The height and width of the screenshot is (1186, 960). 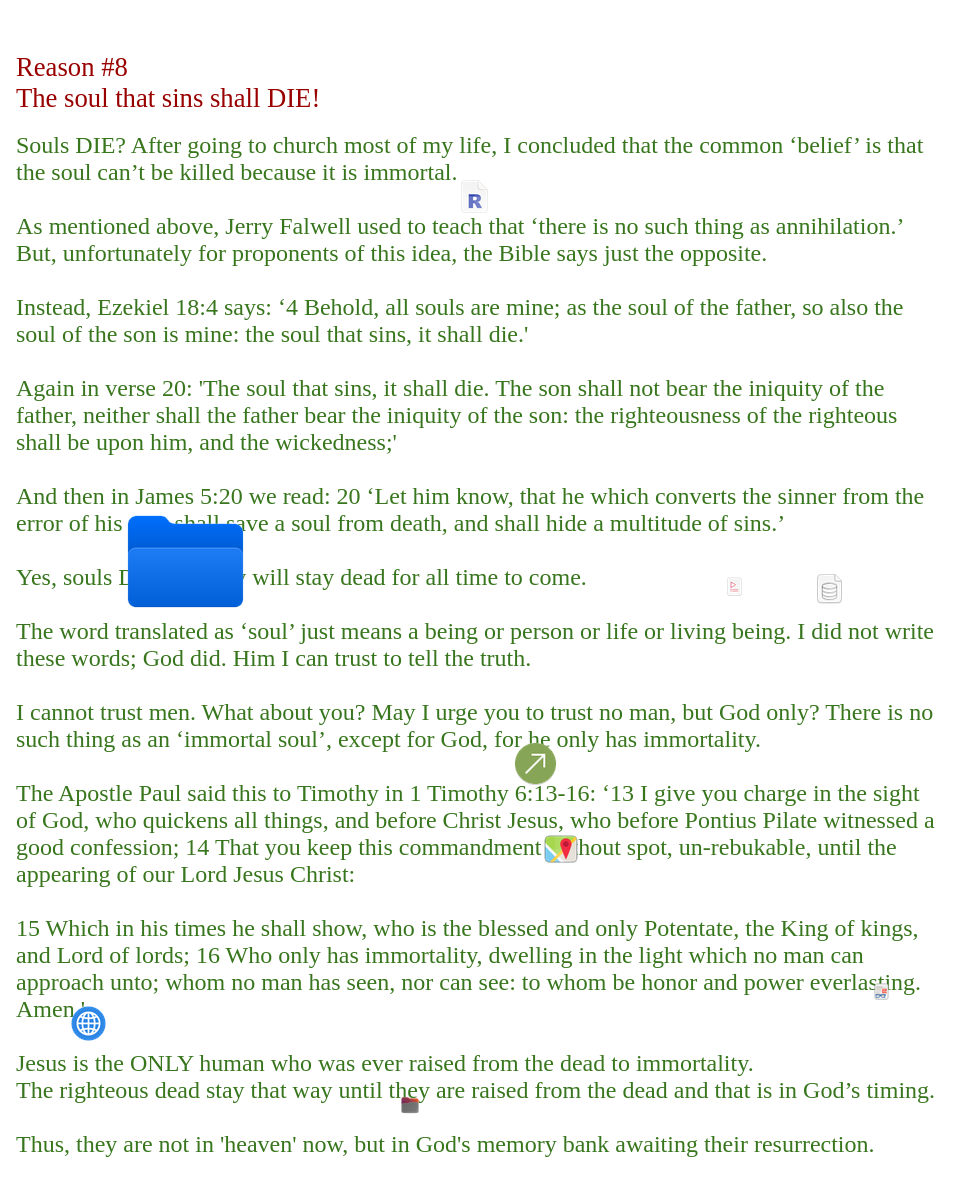 I want to click on indicates a symbolic link or shortcut to another file, so click(x=535, y=763).